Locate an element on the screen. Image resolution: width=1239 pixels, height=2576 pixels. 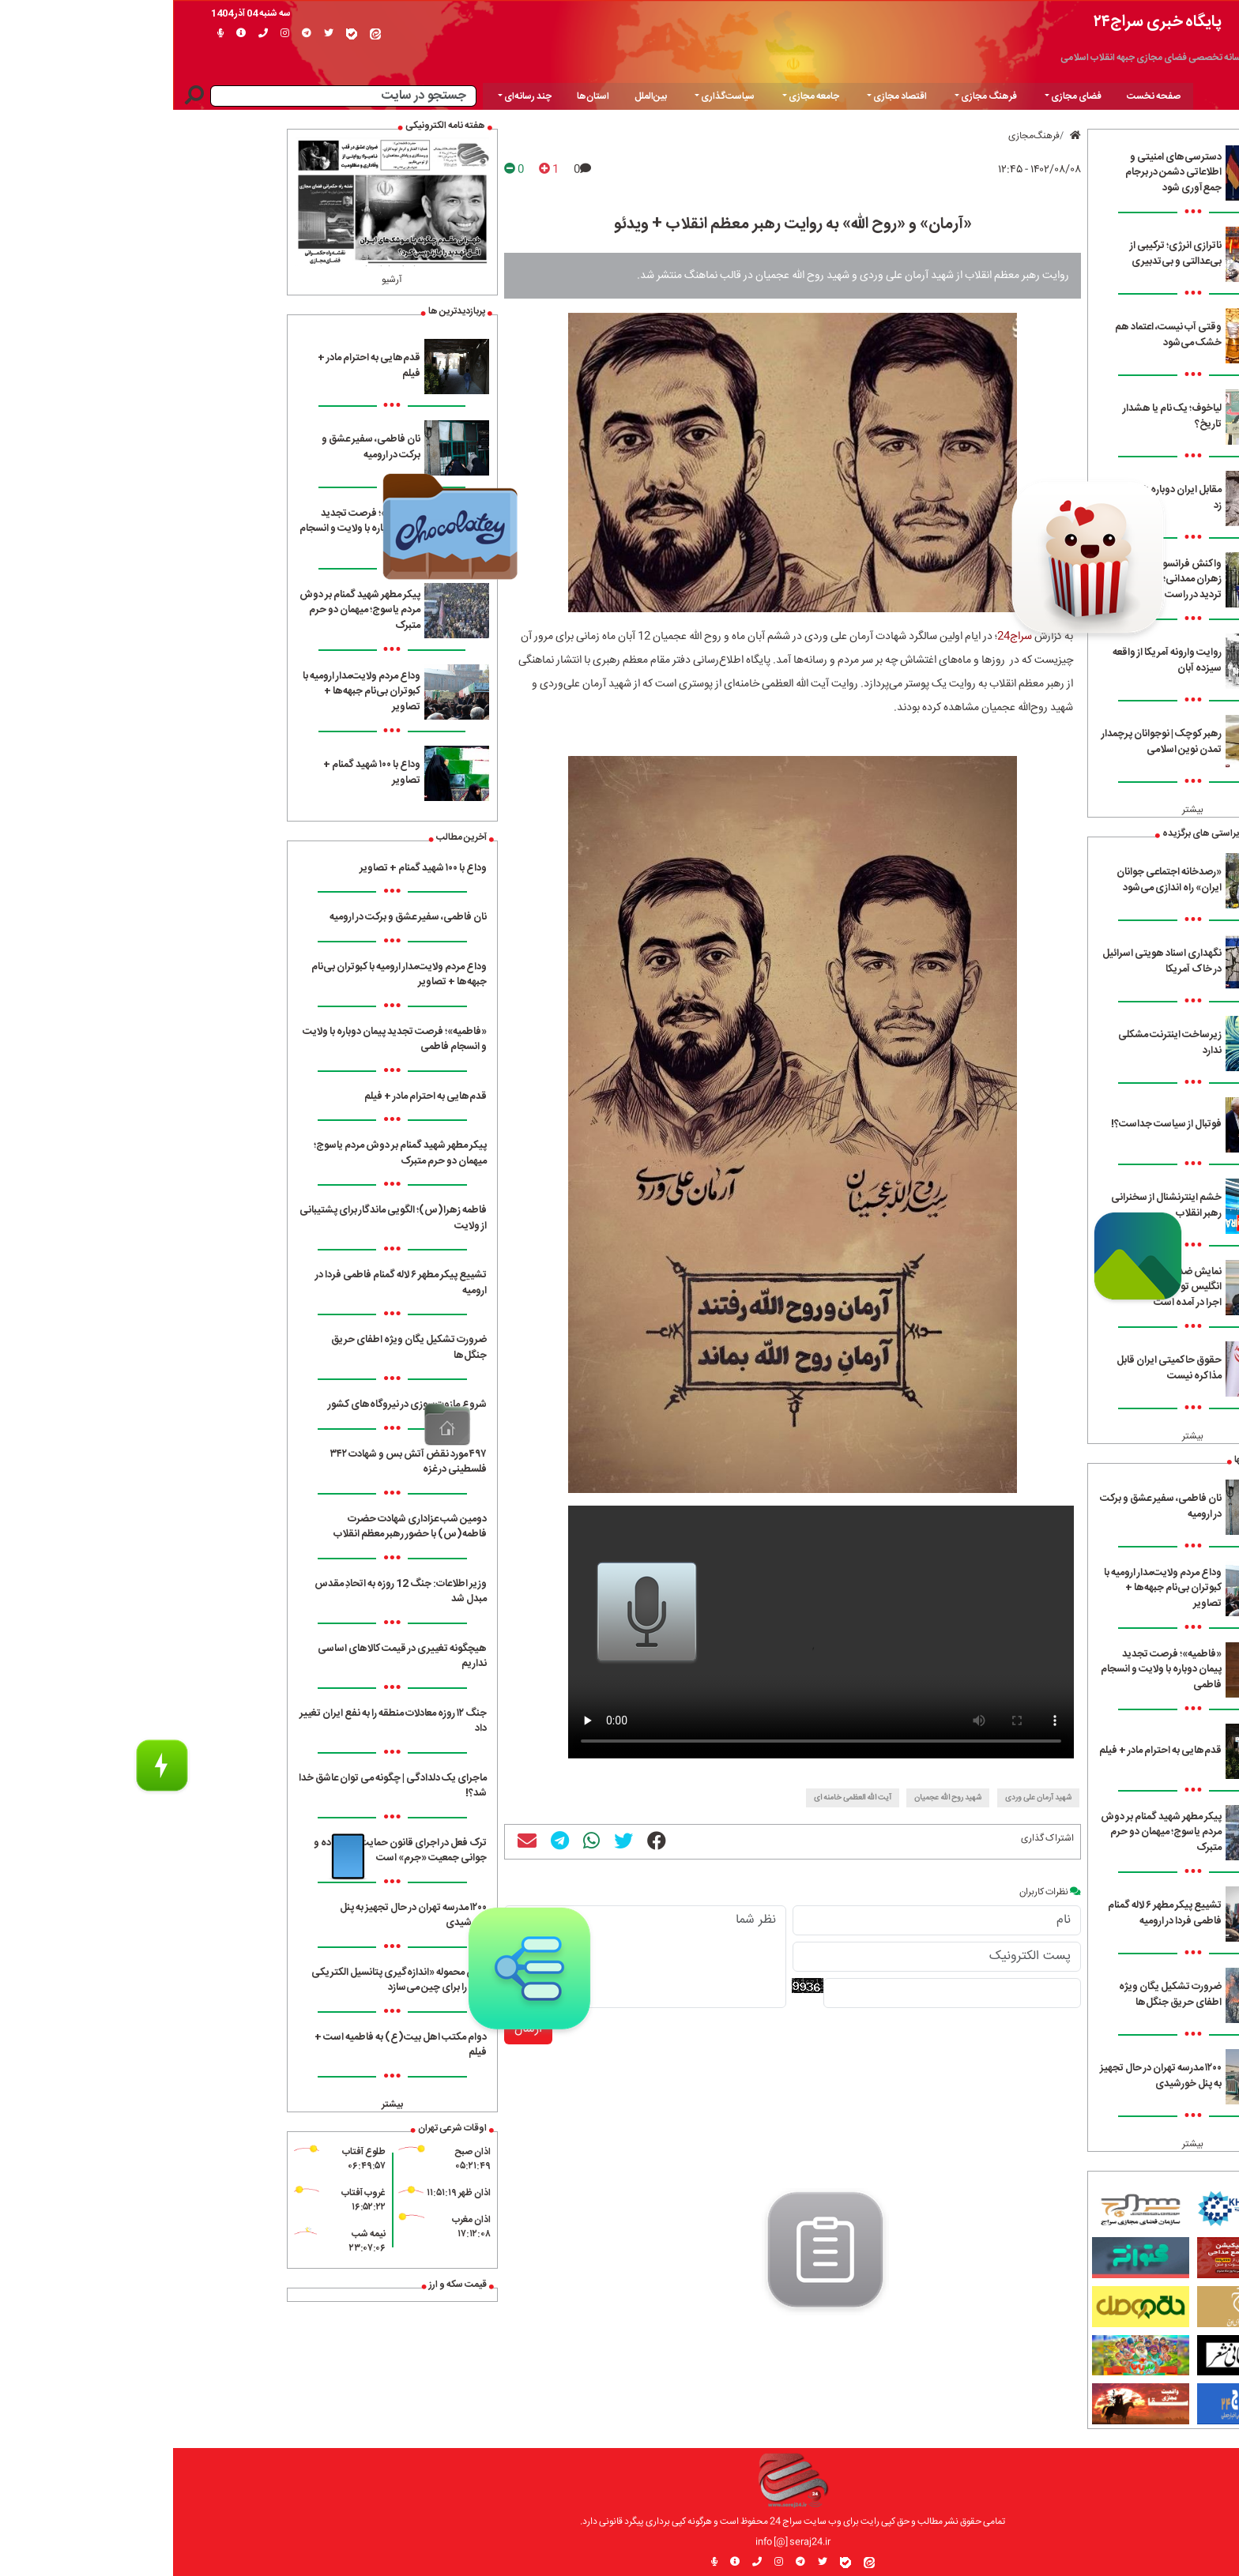
access your home folder is located at coordinates (447, 1424).